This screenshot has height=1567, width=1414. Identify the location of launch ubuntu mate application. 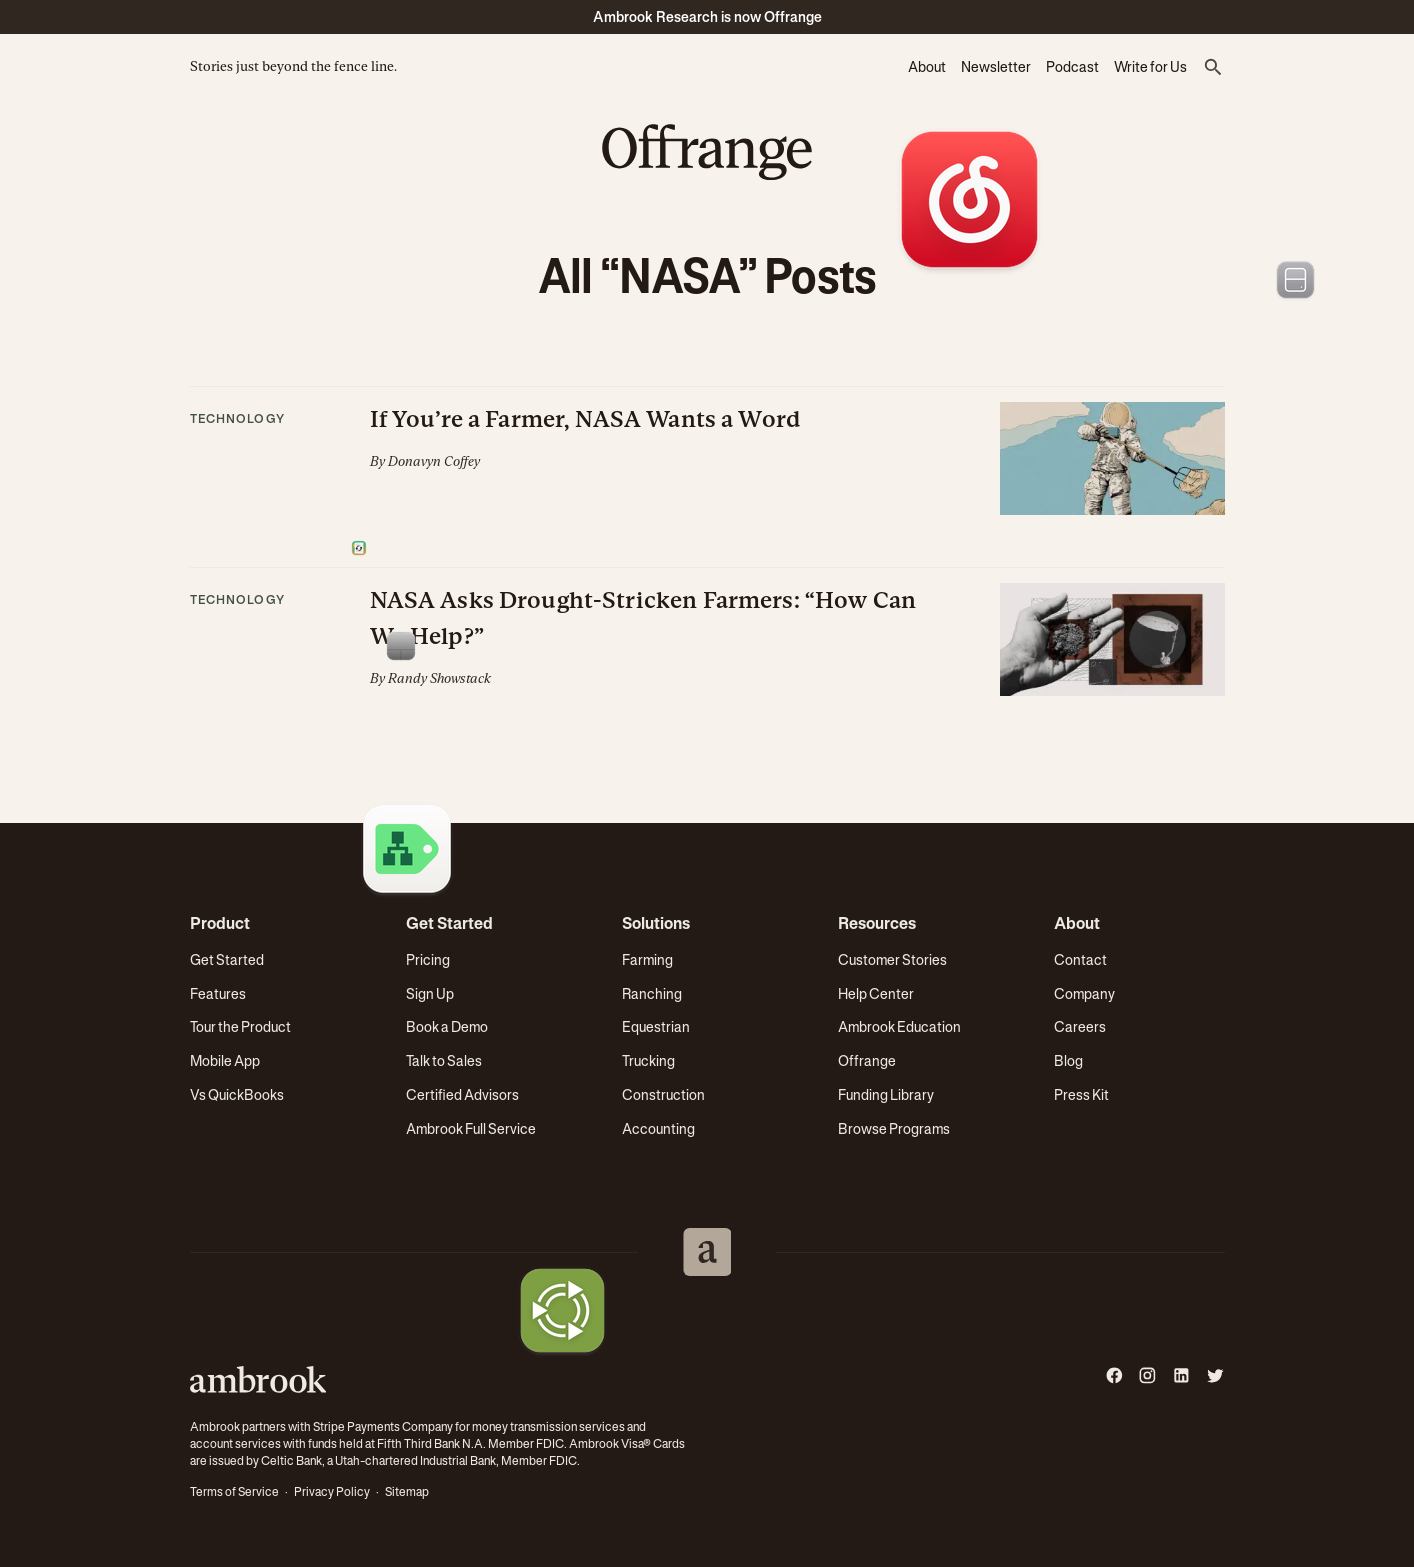
(562, 1310).